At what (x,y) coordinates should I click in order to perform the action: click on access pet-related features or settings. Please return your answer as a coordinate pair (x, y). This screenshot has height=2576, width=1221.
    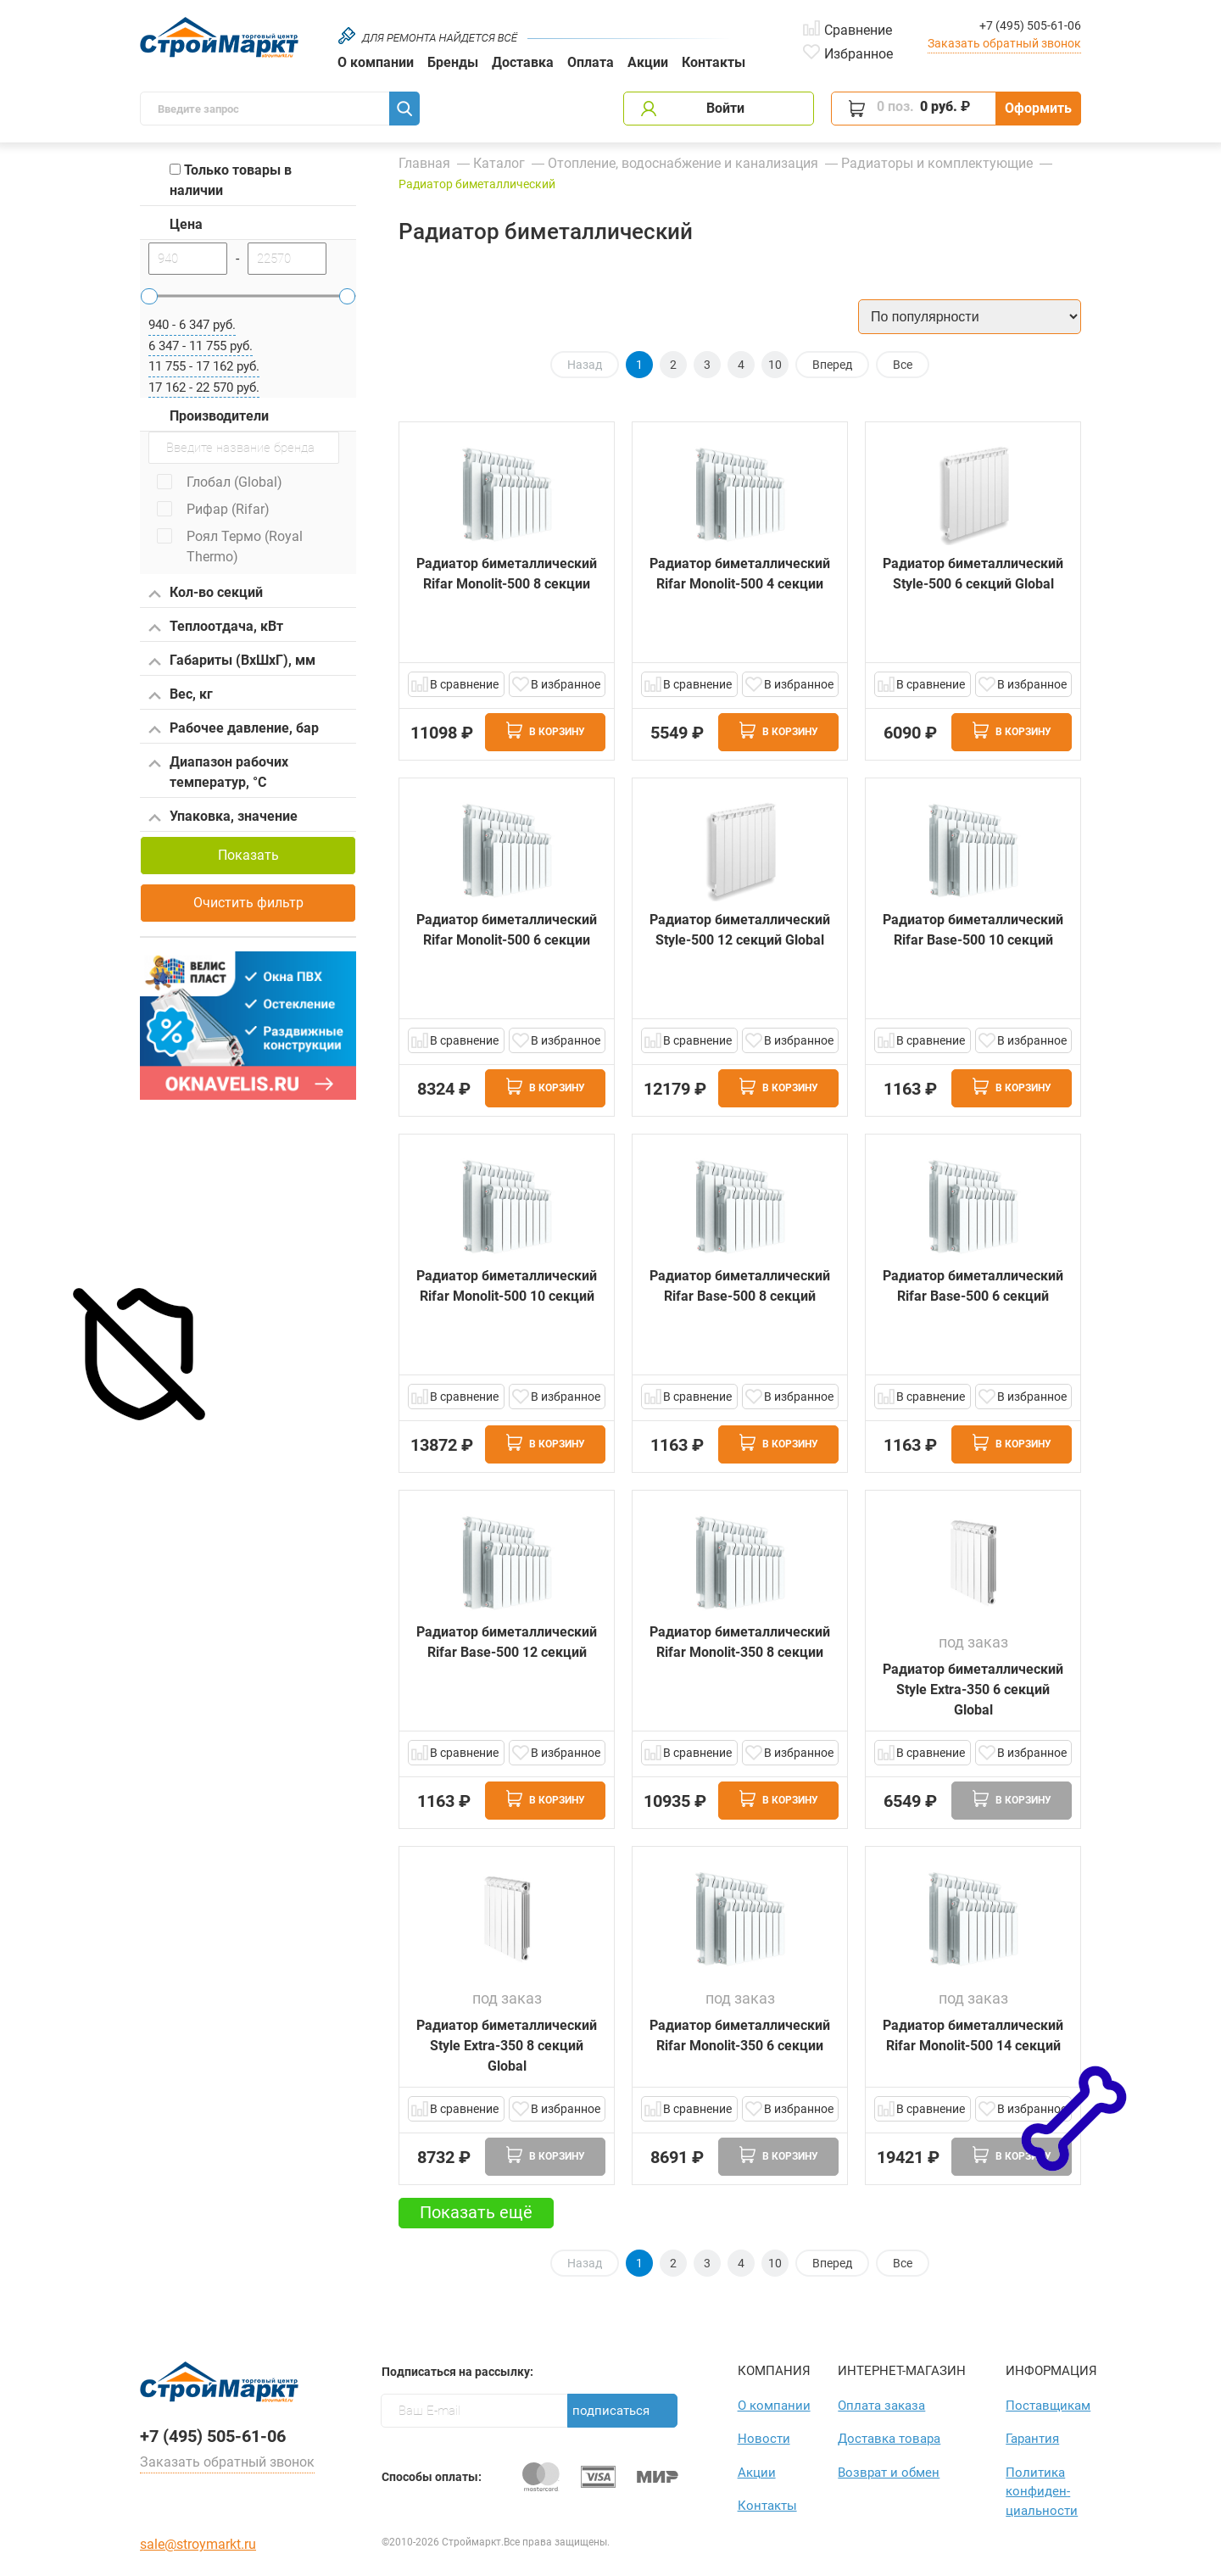
    Looking at the image, I should click on (1073, 2118).